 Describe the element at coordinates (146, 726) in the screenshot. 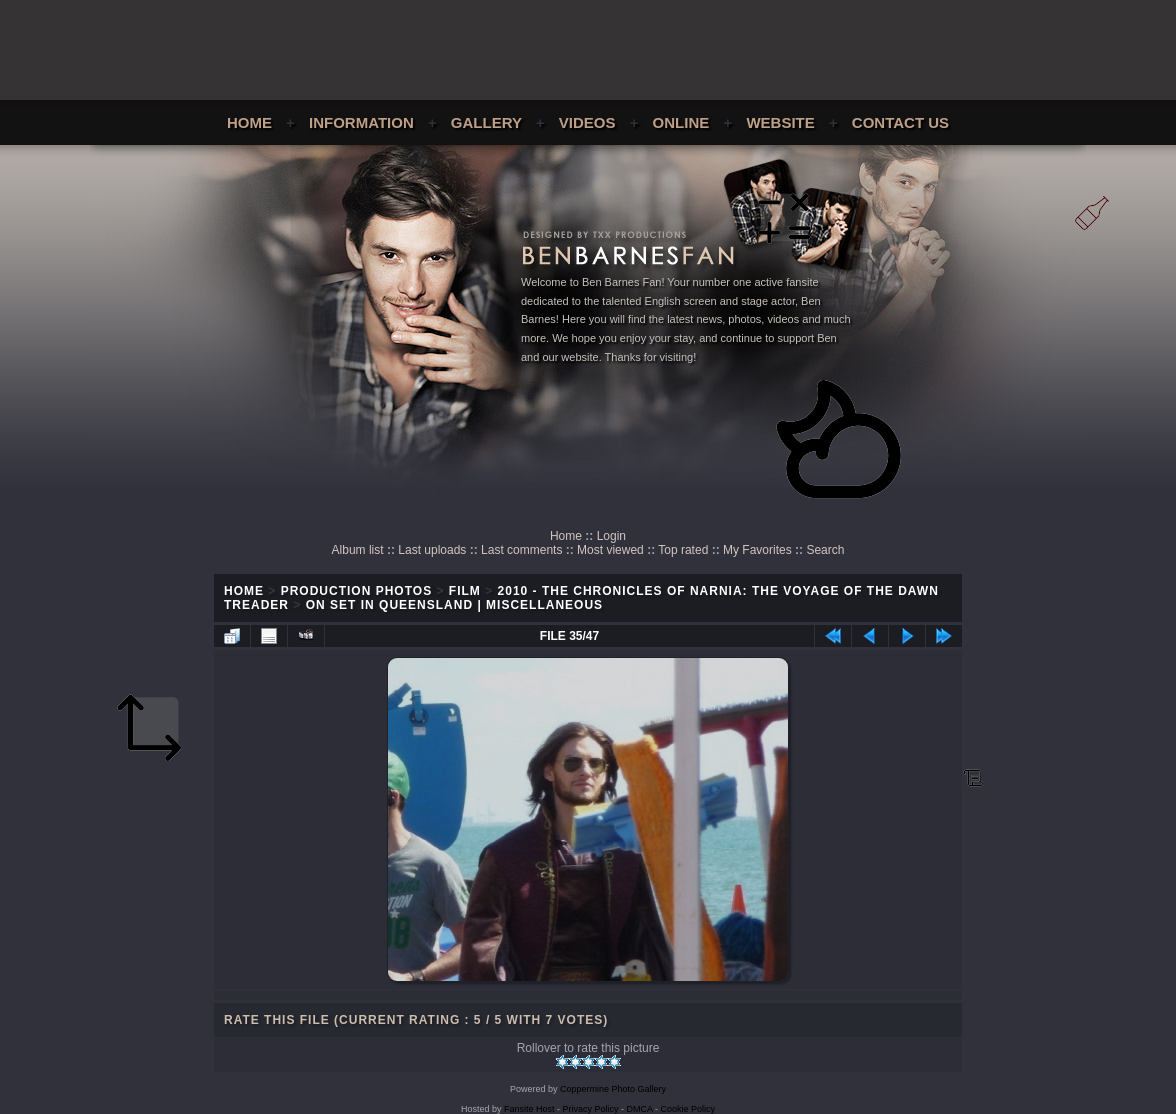

I see `resize or scale an object` at that location.